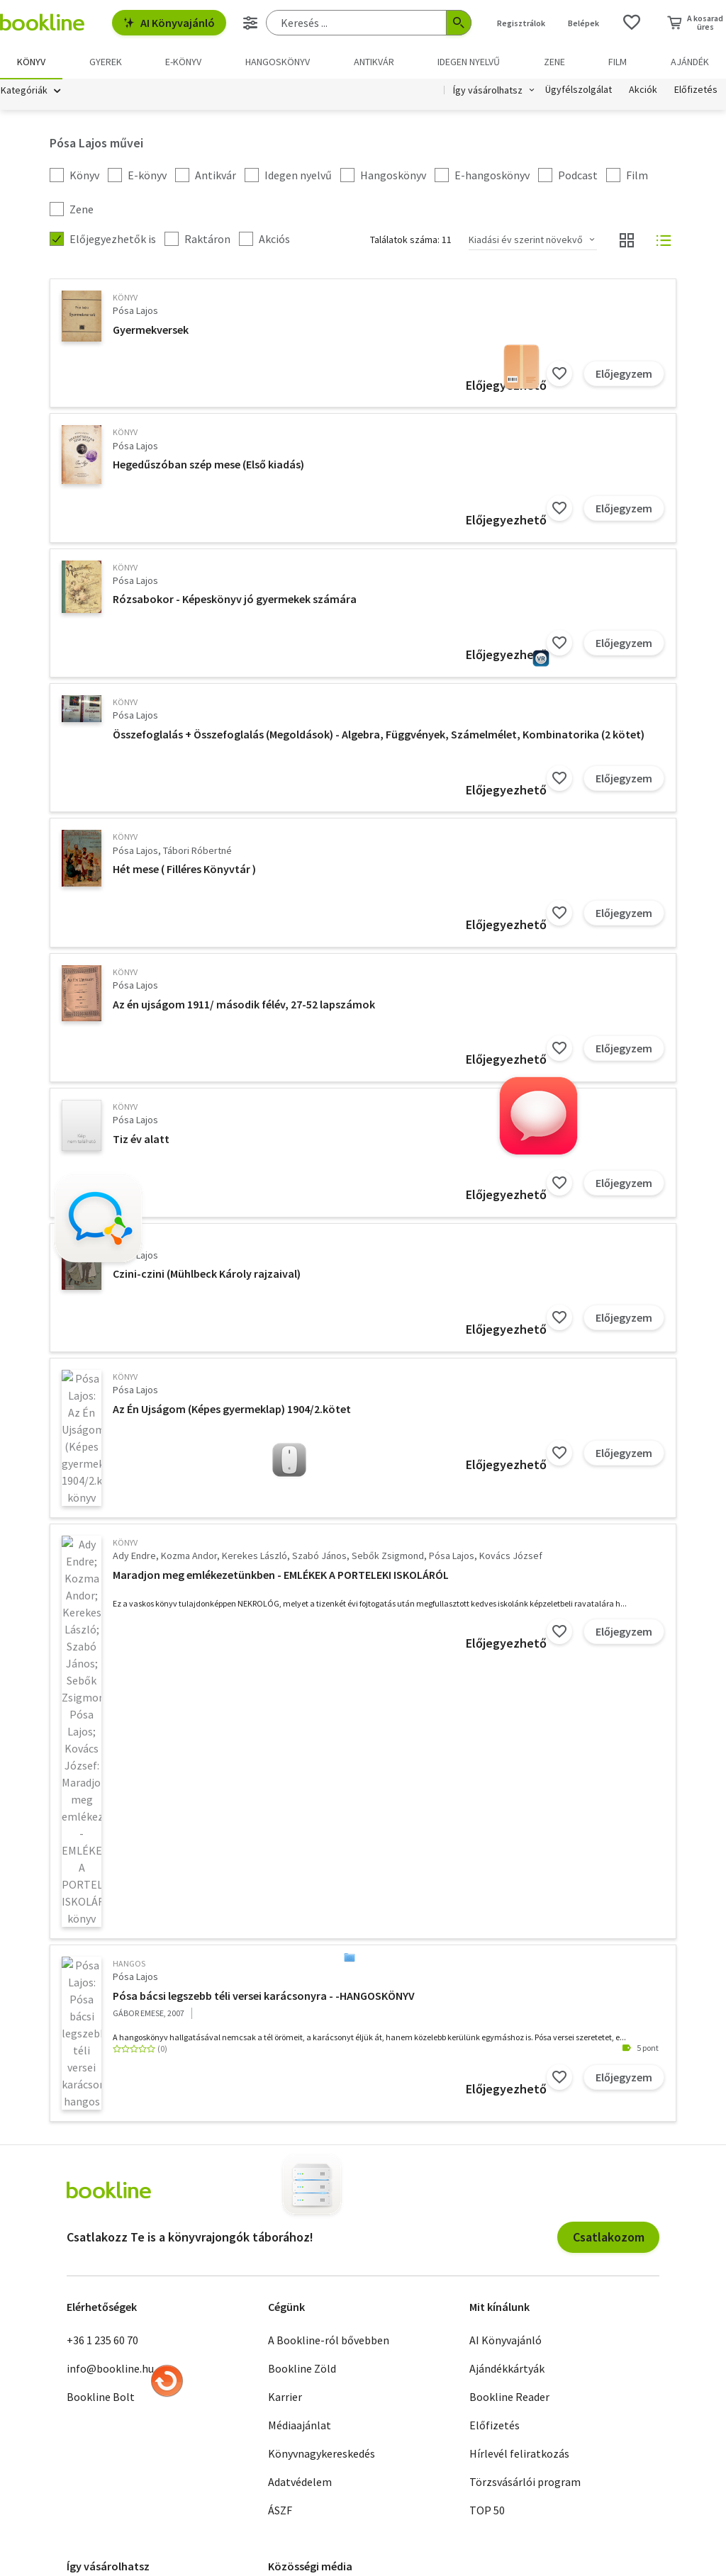 The height and width of the screenshot is (2576, 726). I want to click on open mouse settings and preferences, so click(289, 1460).